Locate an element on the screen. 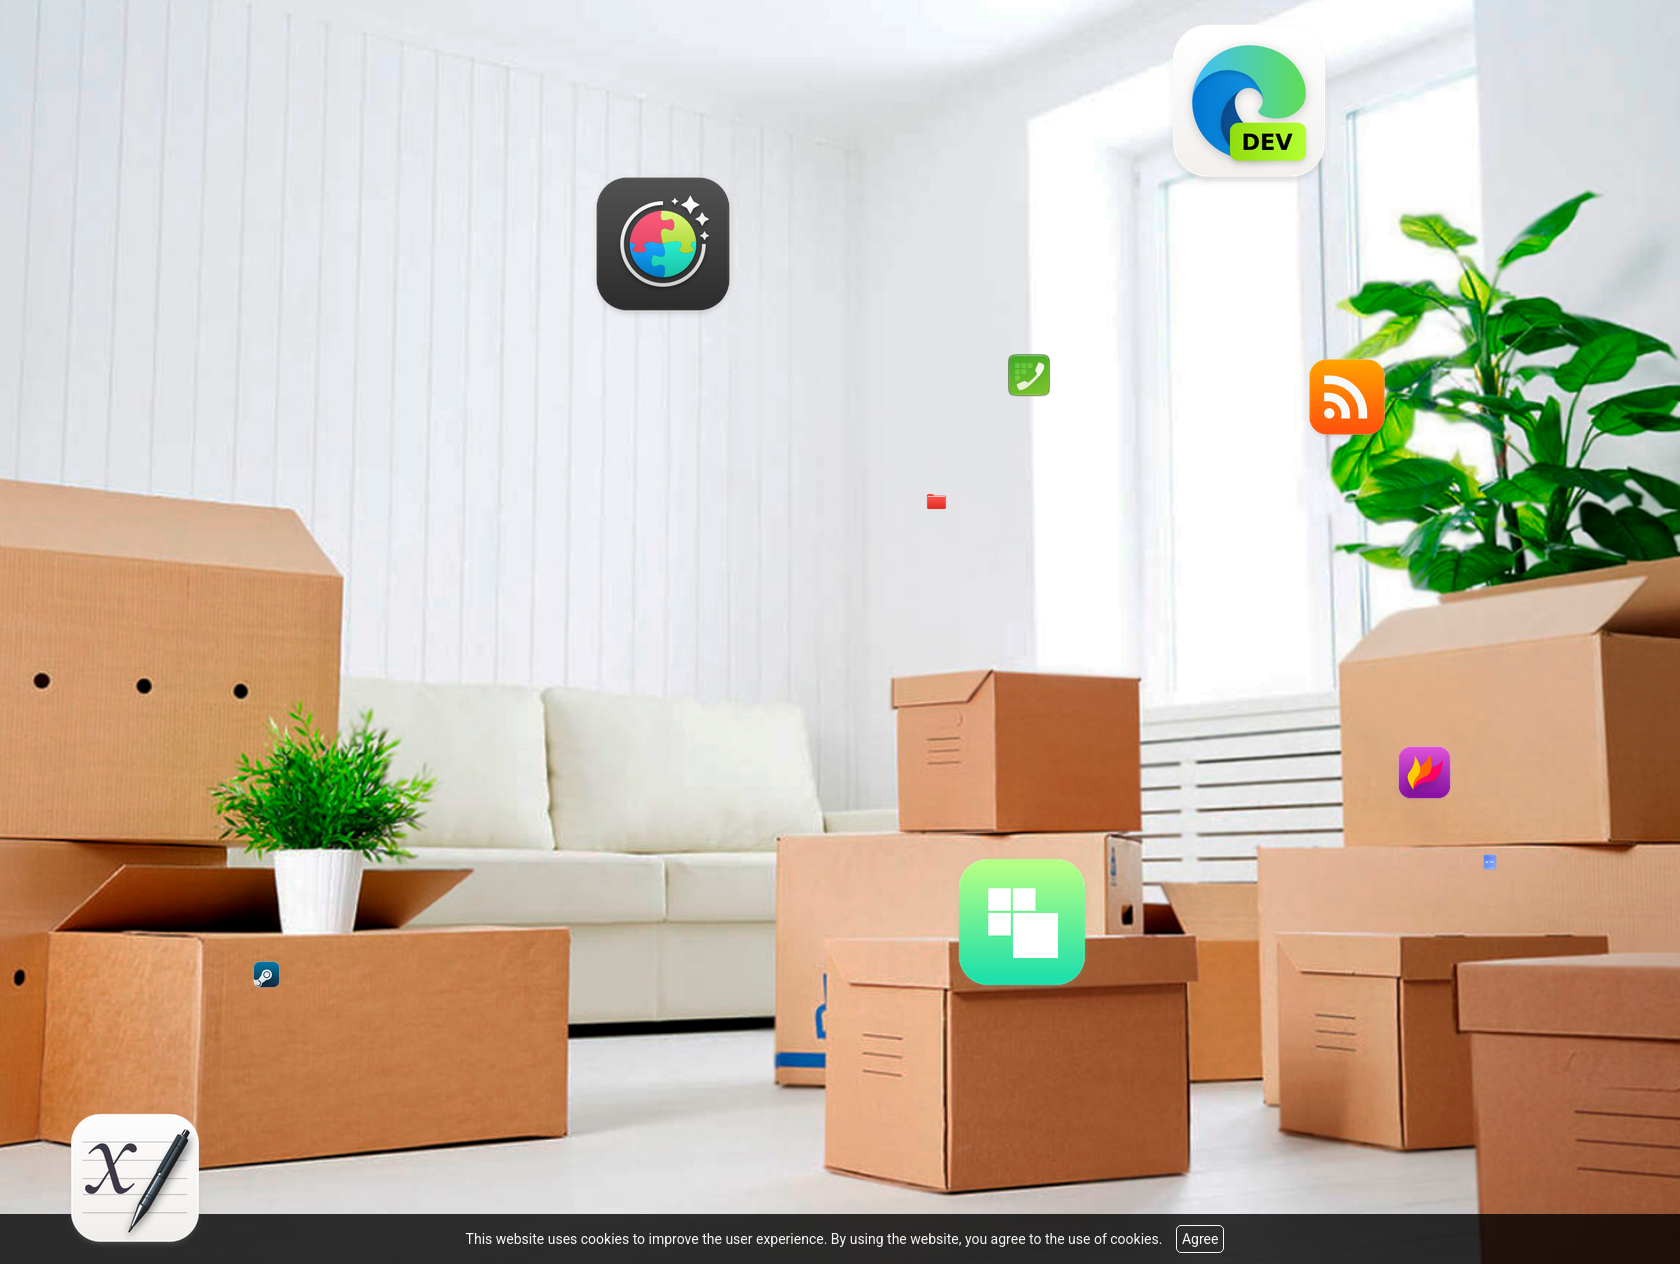 The height and width of the screenshot is (1264, 1680). open flameshot screenshot tool is located at coordinates (1424, 772).